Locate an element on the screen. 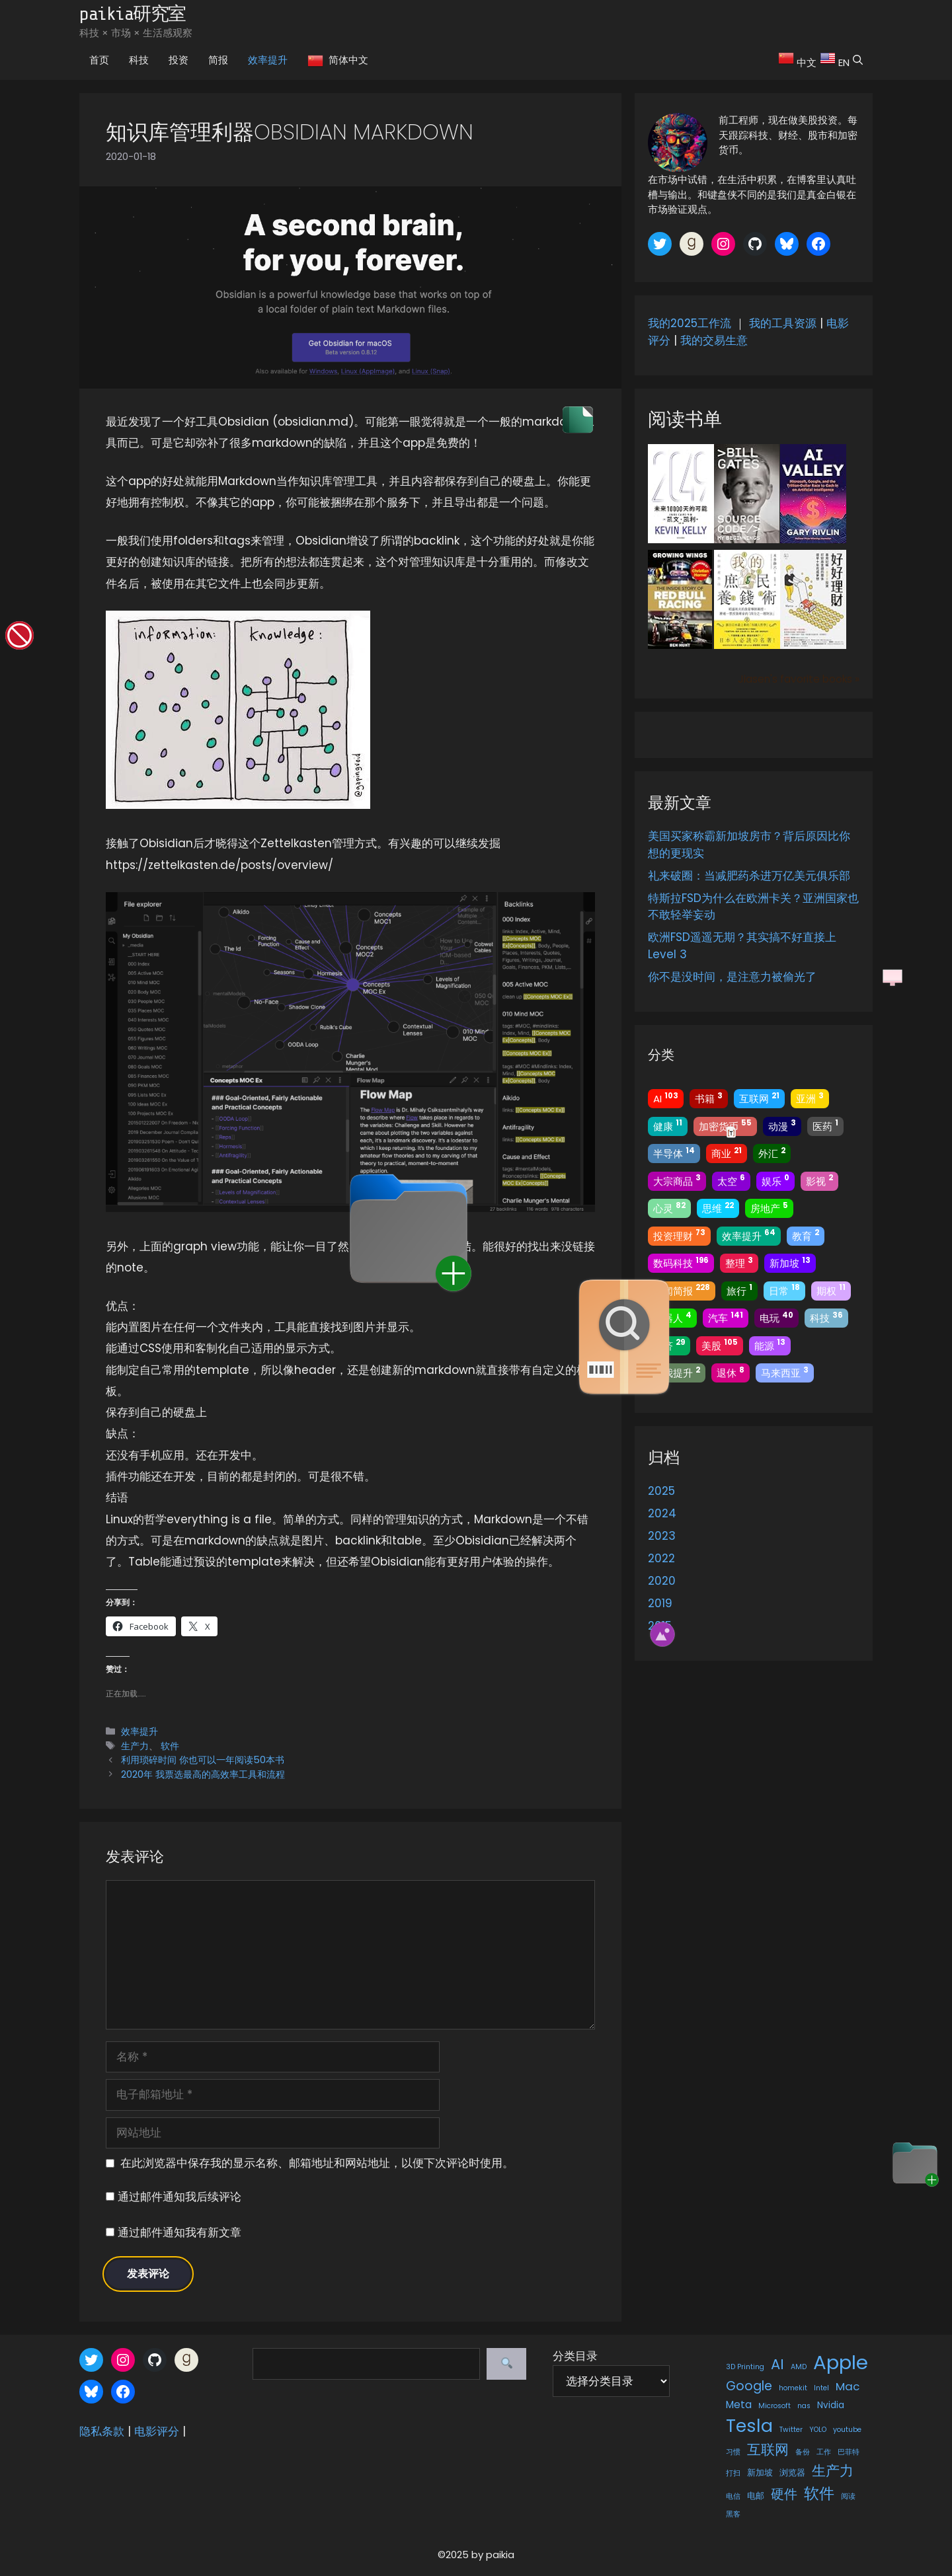 The width and height of the screenshot is (952, 2576). create a new folder is located at coordinates (409, 1229).